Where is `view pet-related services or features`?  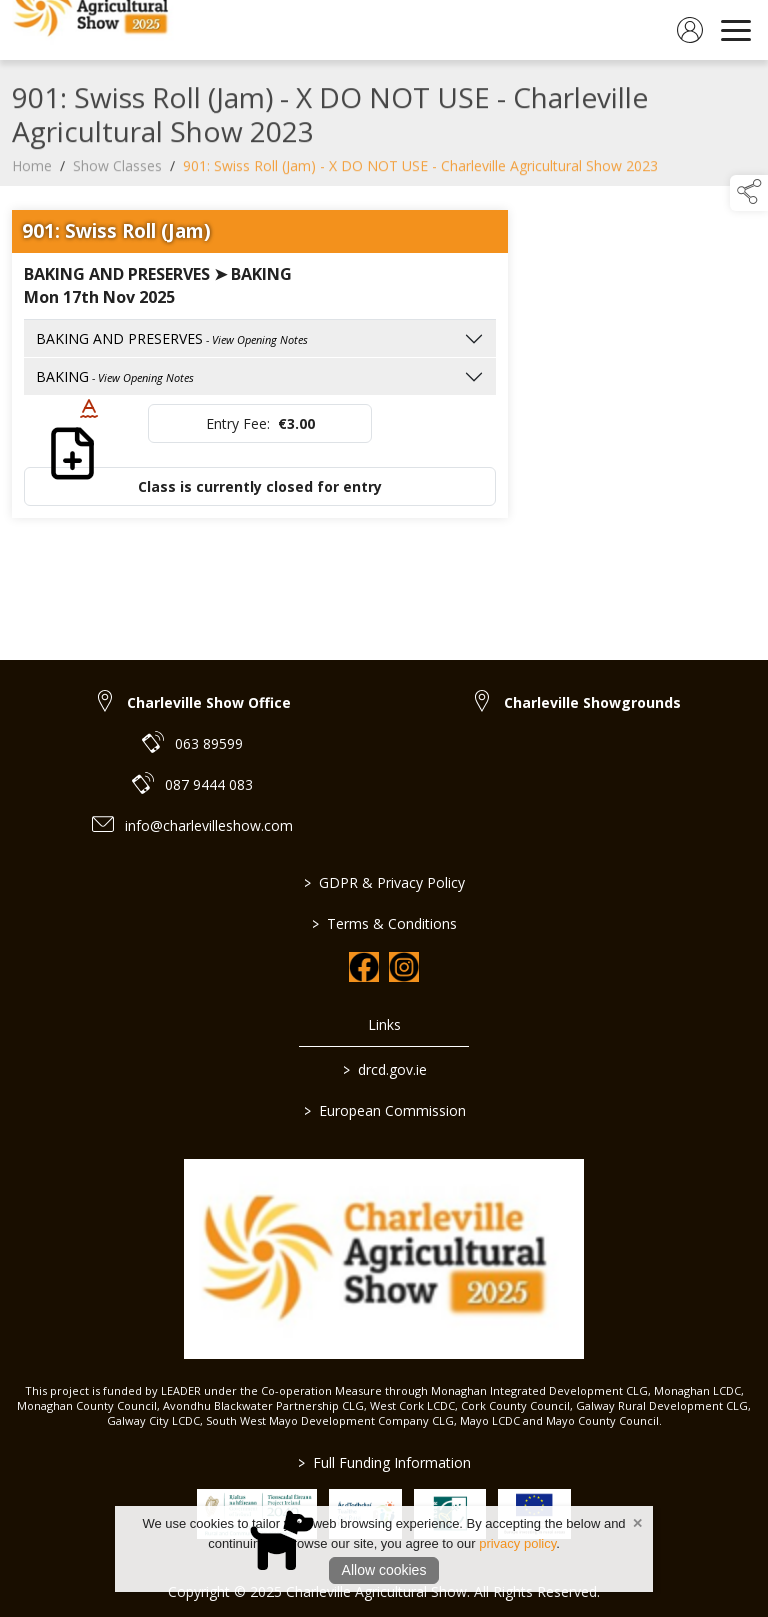
view pet-related services or features is located at coordinates (282, 1542).